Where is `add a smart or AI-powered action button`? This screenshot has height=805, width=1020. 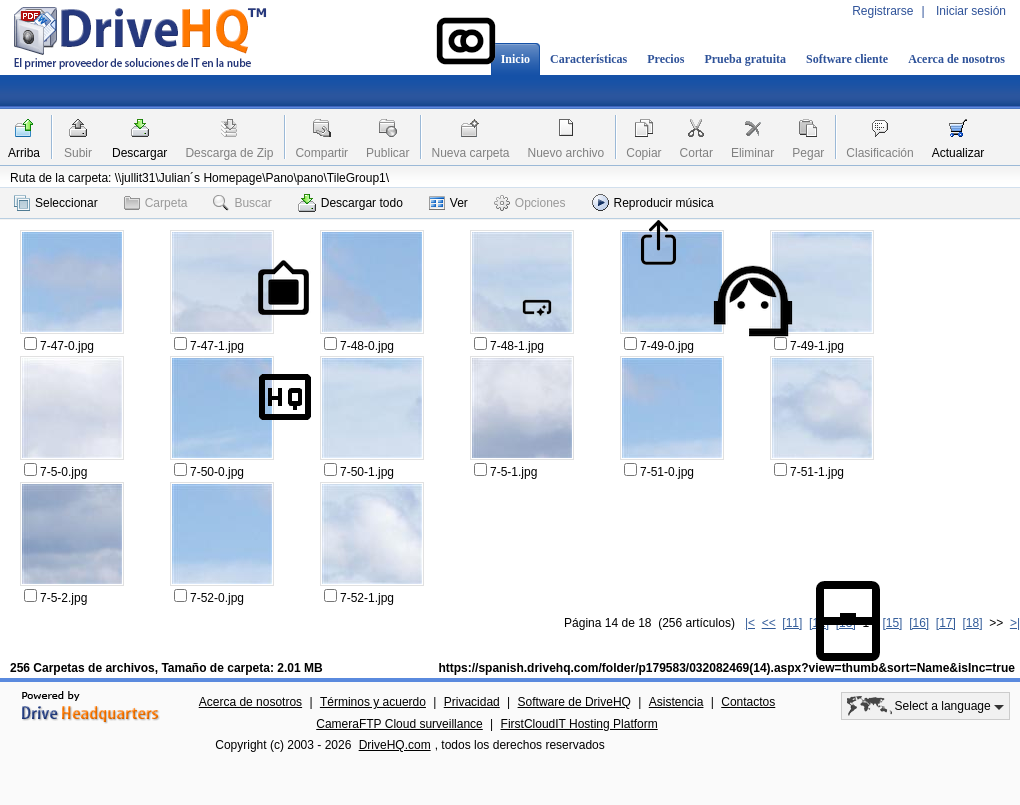 add a smart or AI-powered action button is located at coordinates (537, 307).